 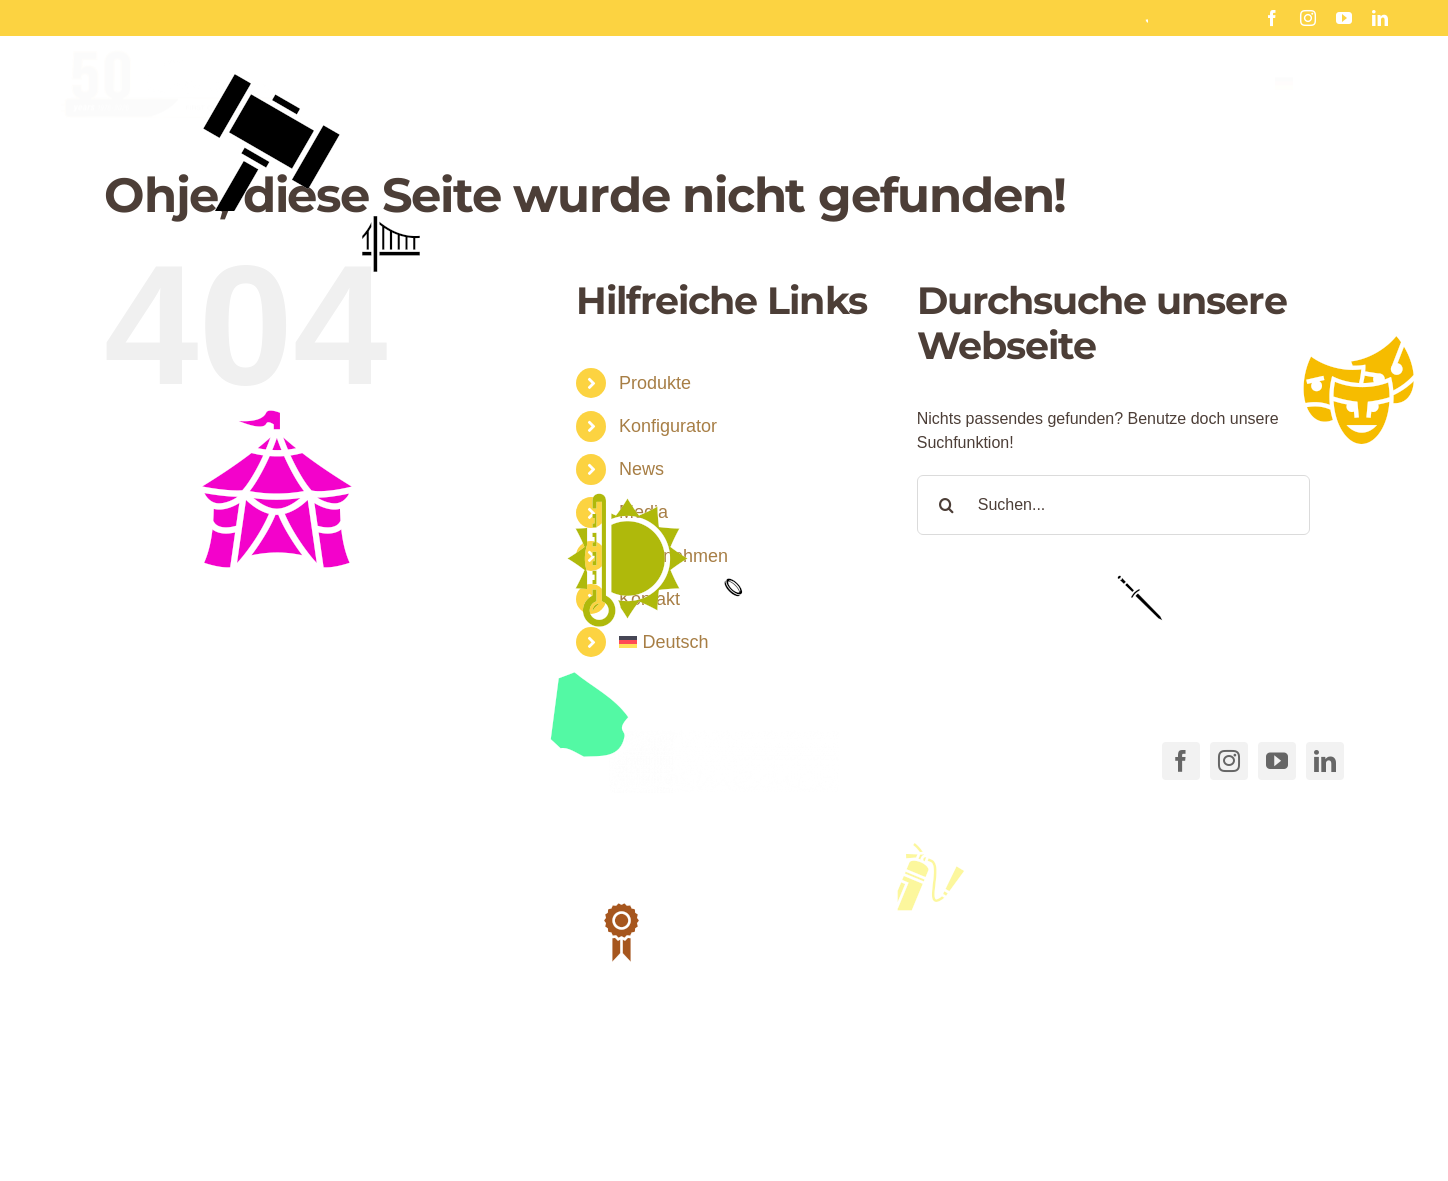 I want to click on view your achievements or awards, so click(x=621, y=932).